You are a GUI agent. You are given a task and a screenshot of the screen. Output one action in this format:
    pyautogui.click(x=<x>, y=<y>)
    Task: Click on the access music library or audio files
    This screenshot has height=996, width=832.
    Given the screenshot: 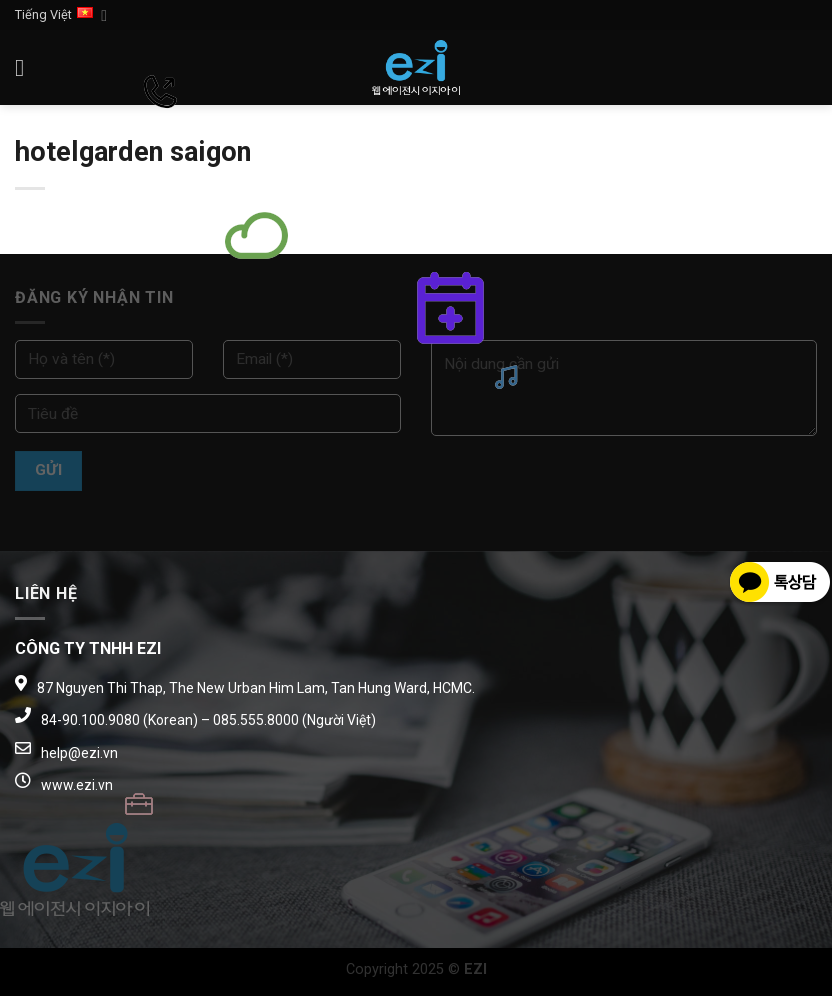 What is the action you would take?
    pyautogui.click(x=507, y=377)
    